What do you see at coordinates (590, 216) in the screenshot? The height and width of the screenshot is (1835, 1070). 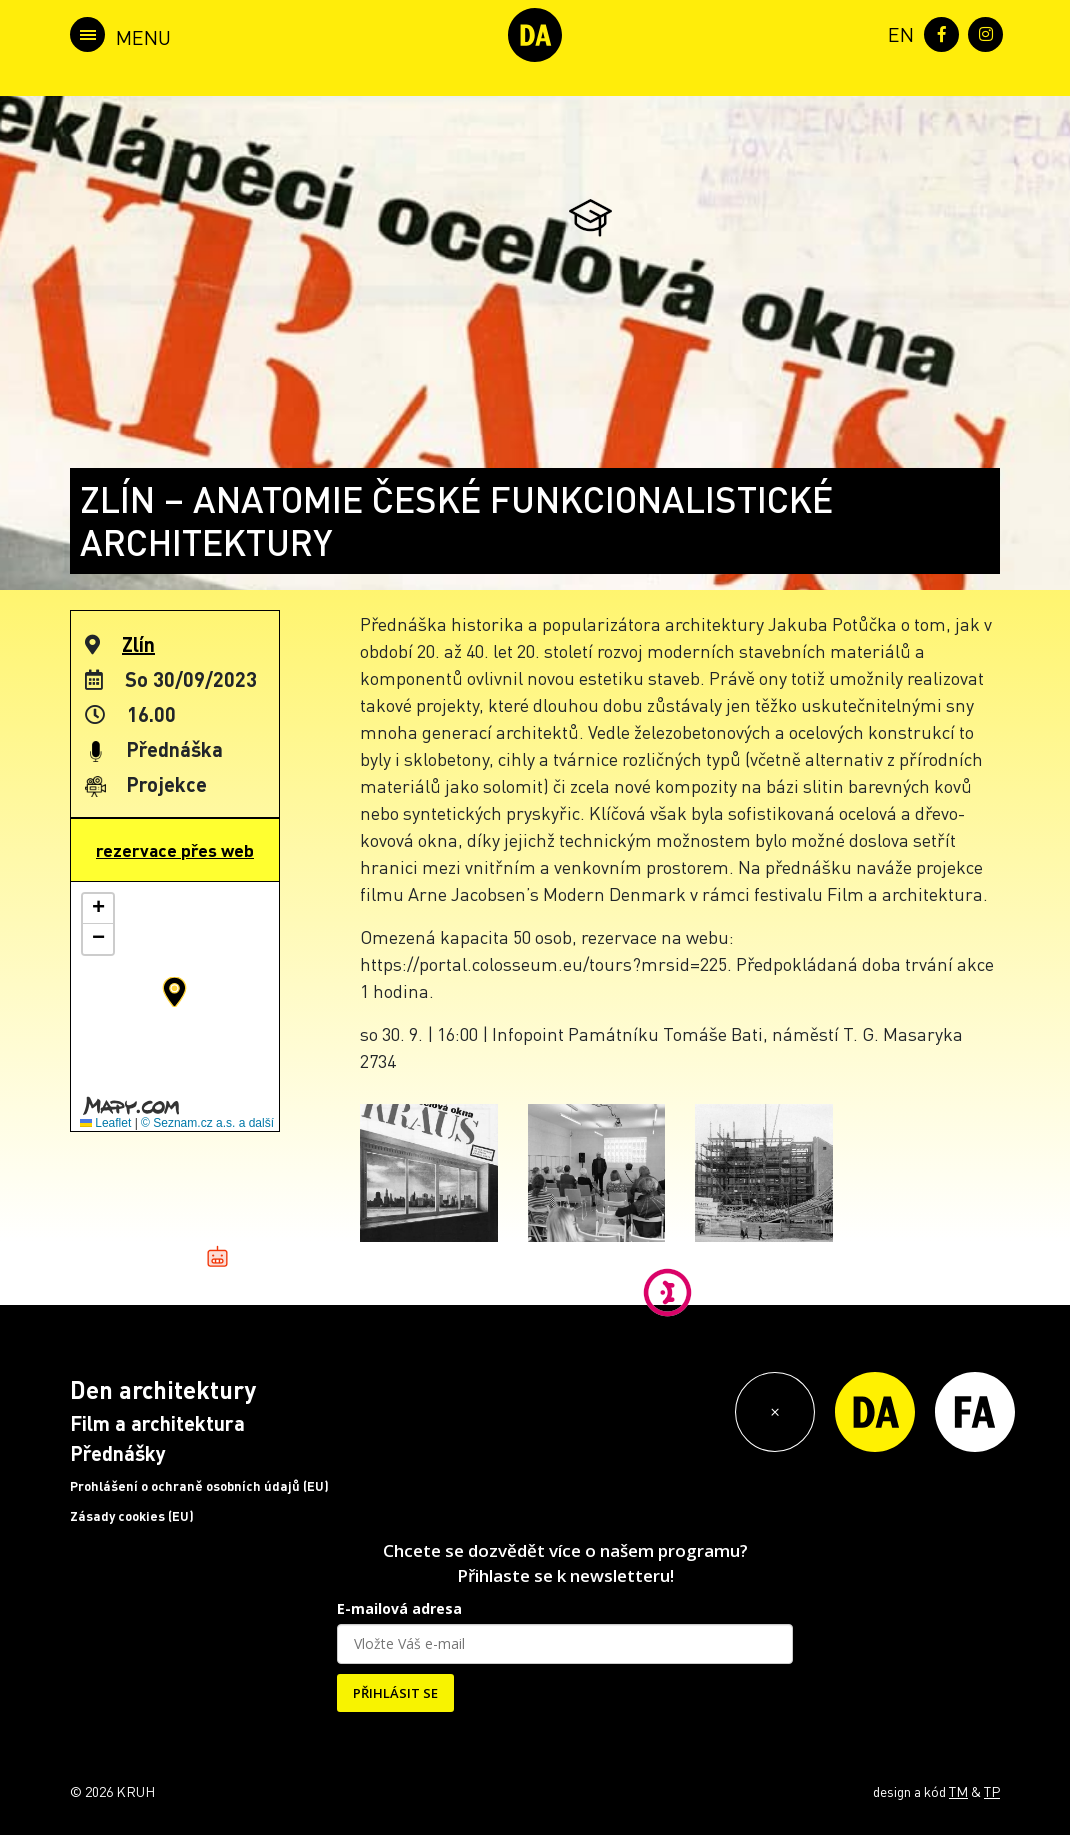 I see `access education or learning resources` at bounding box center [590, 216].